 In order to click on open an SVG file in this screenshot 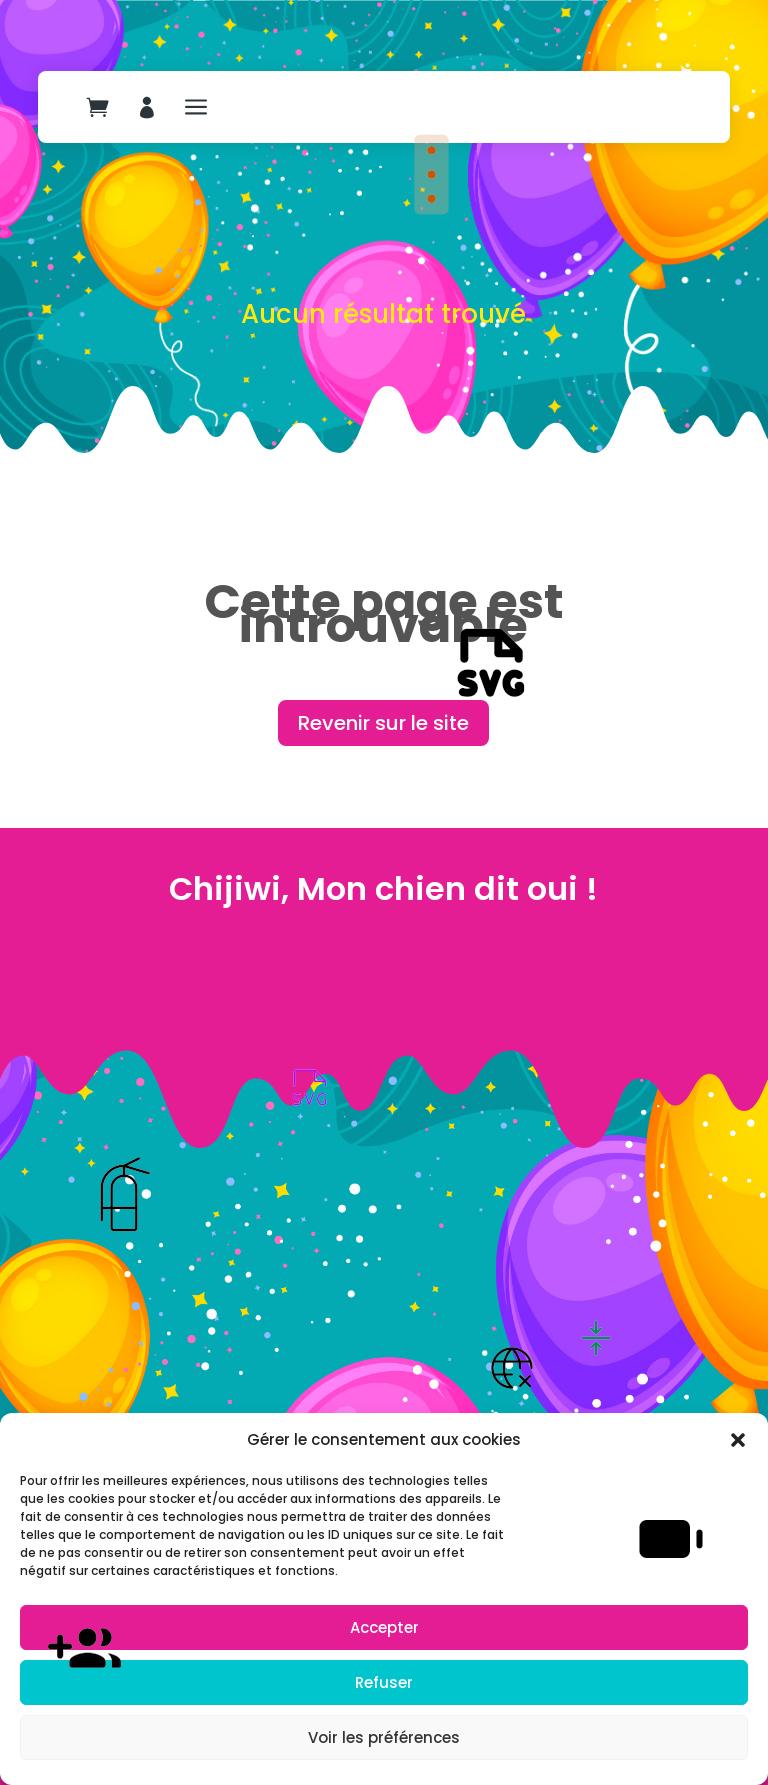, I will do `click(310, 1089)`.